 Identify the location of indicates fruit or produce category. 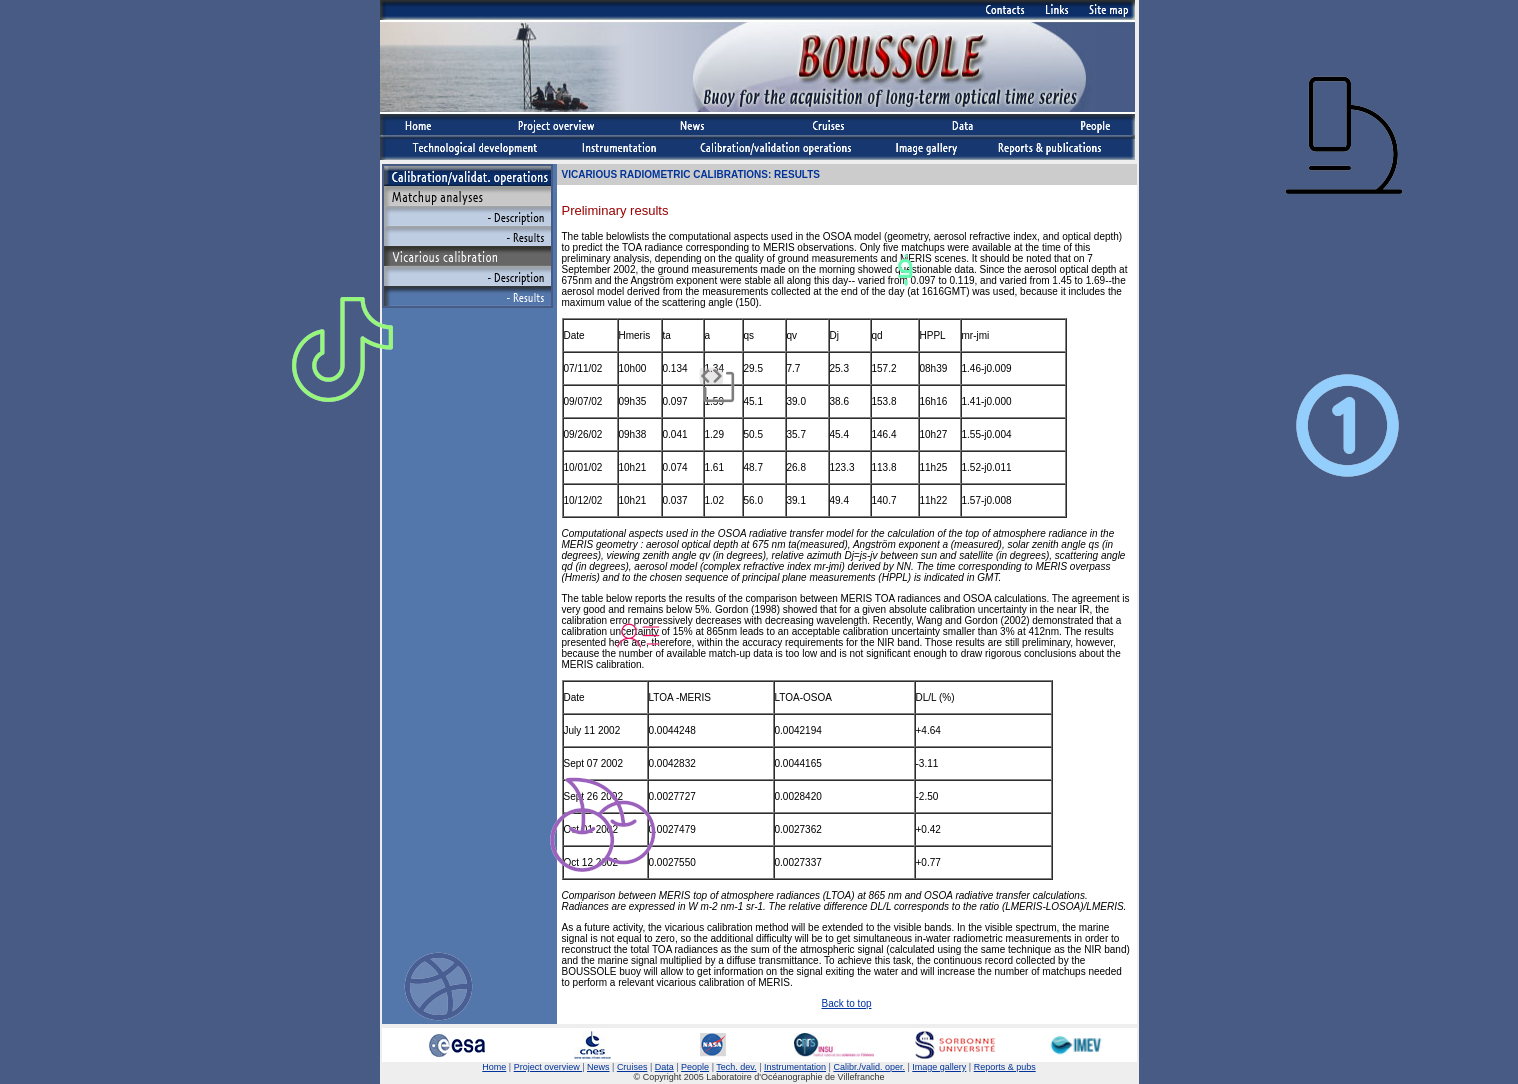
(601, 825).